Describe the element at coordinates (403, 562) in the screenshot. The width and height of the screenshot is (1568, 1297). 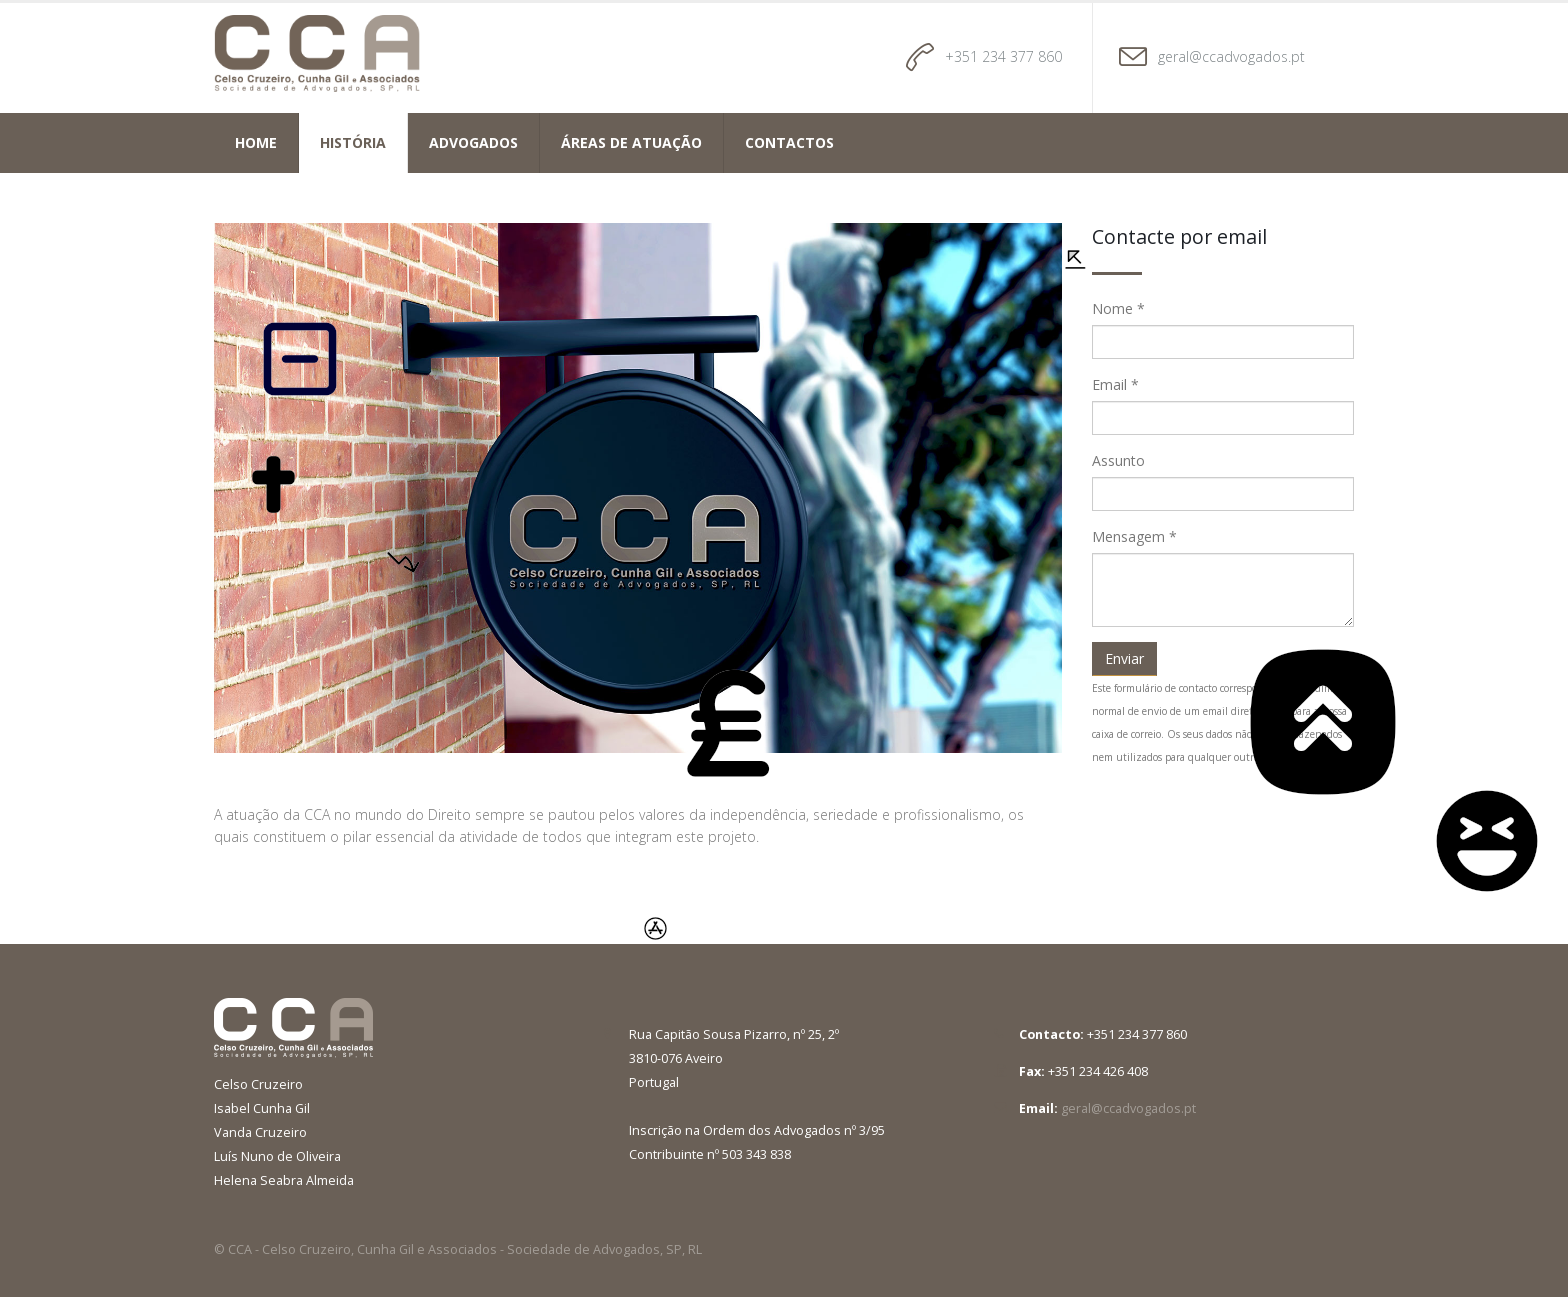
I see `indicates a declining trend or decreasing value` at that location.